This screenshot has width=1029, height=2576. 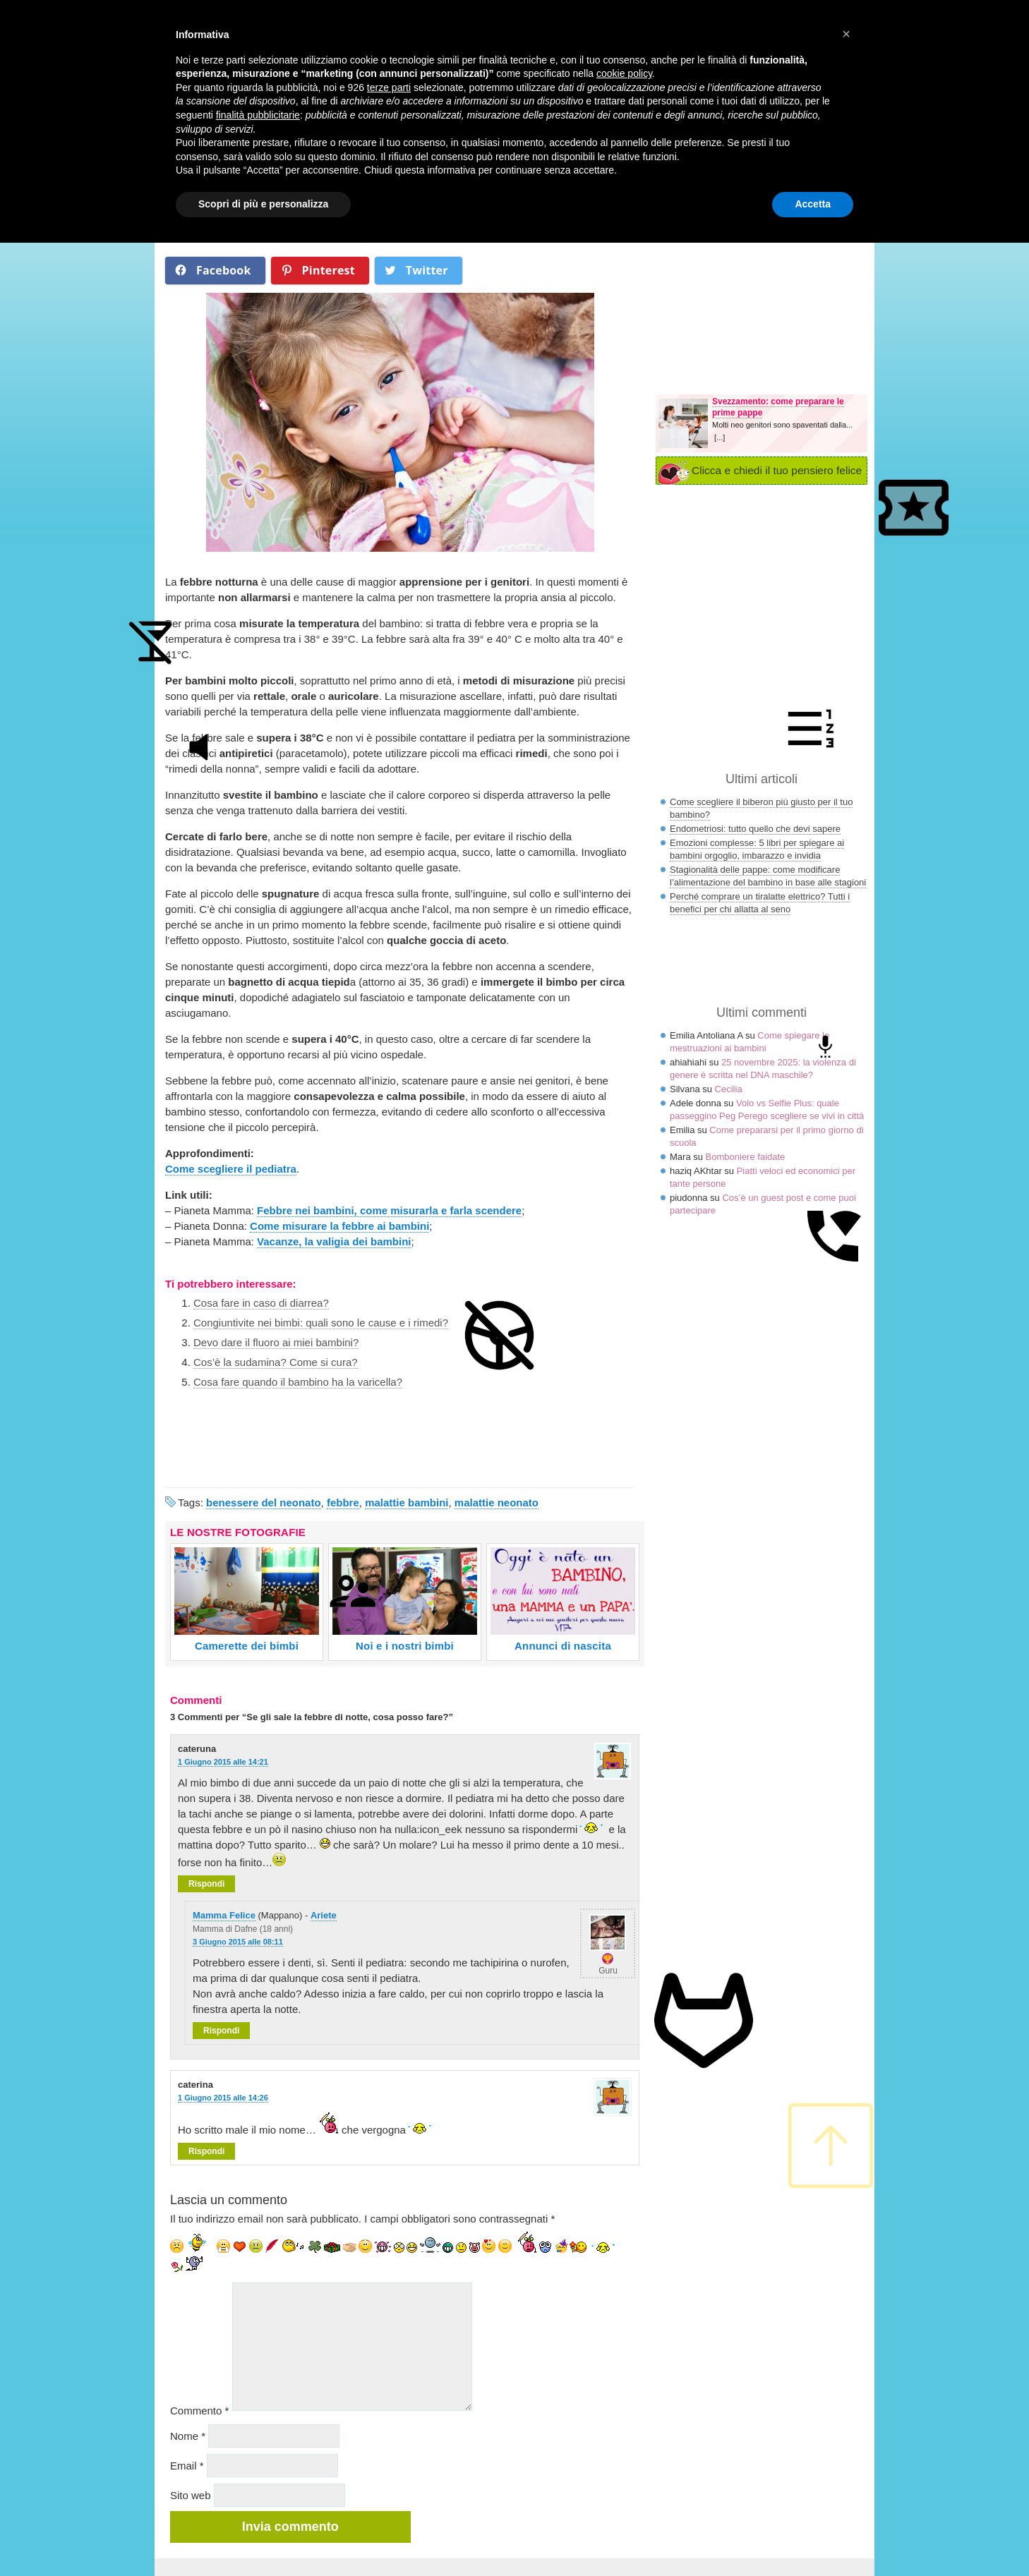 What do you see at coordinates (831, 2146) in the screenshot?
I see `upload a file or document` at bounding box center [831, 2146].